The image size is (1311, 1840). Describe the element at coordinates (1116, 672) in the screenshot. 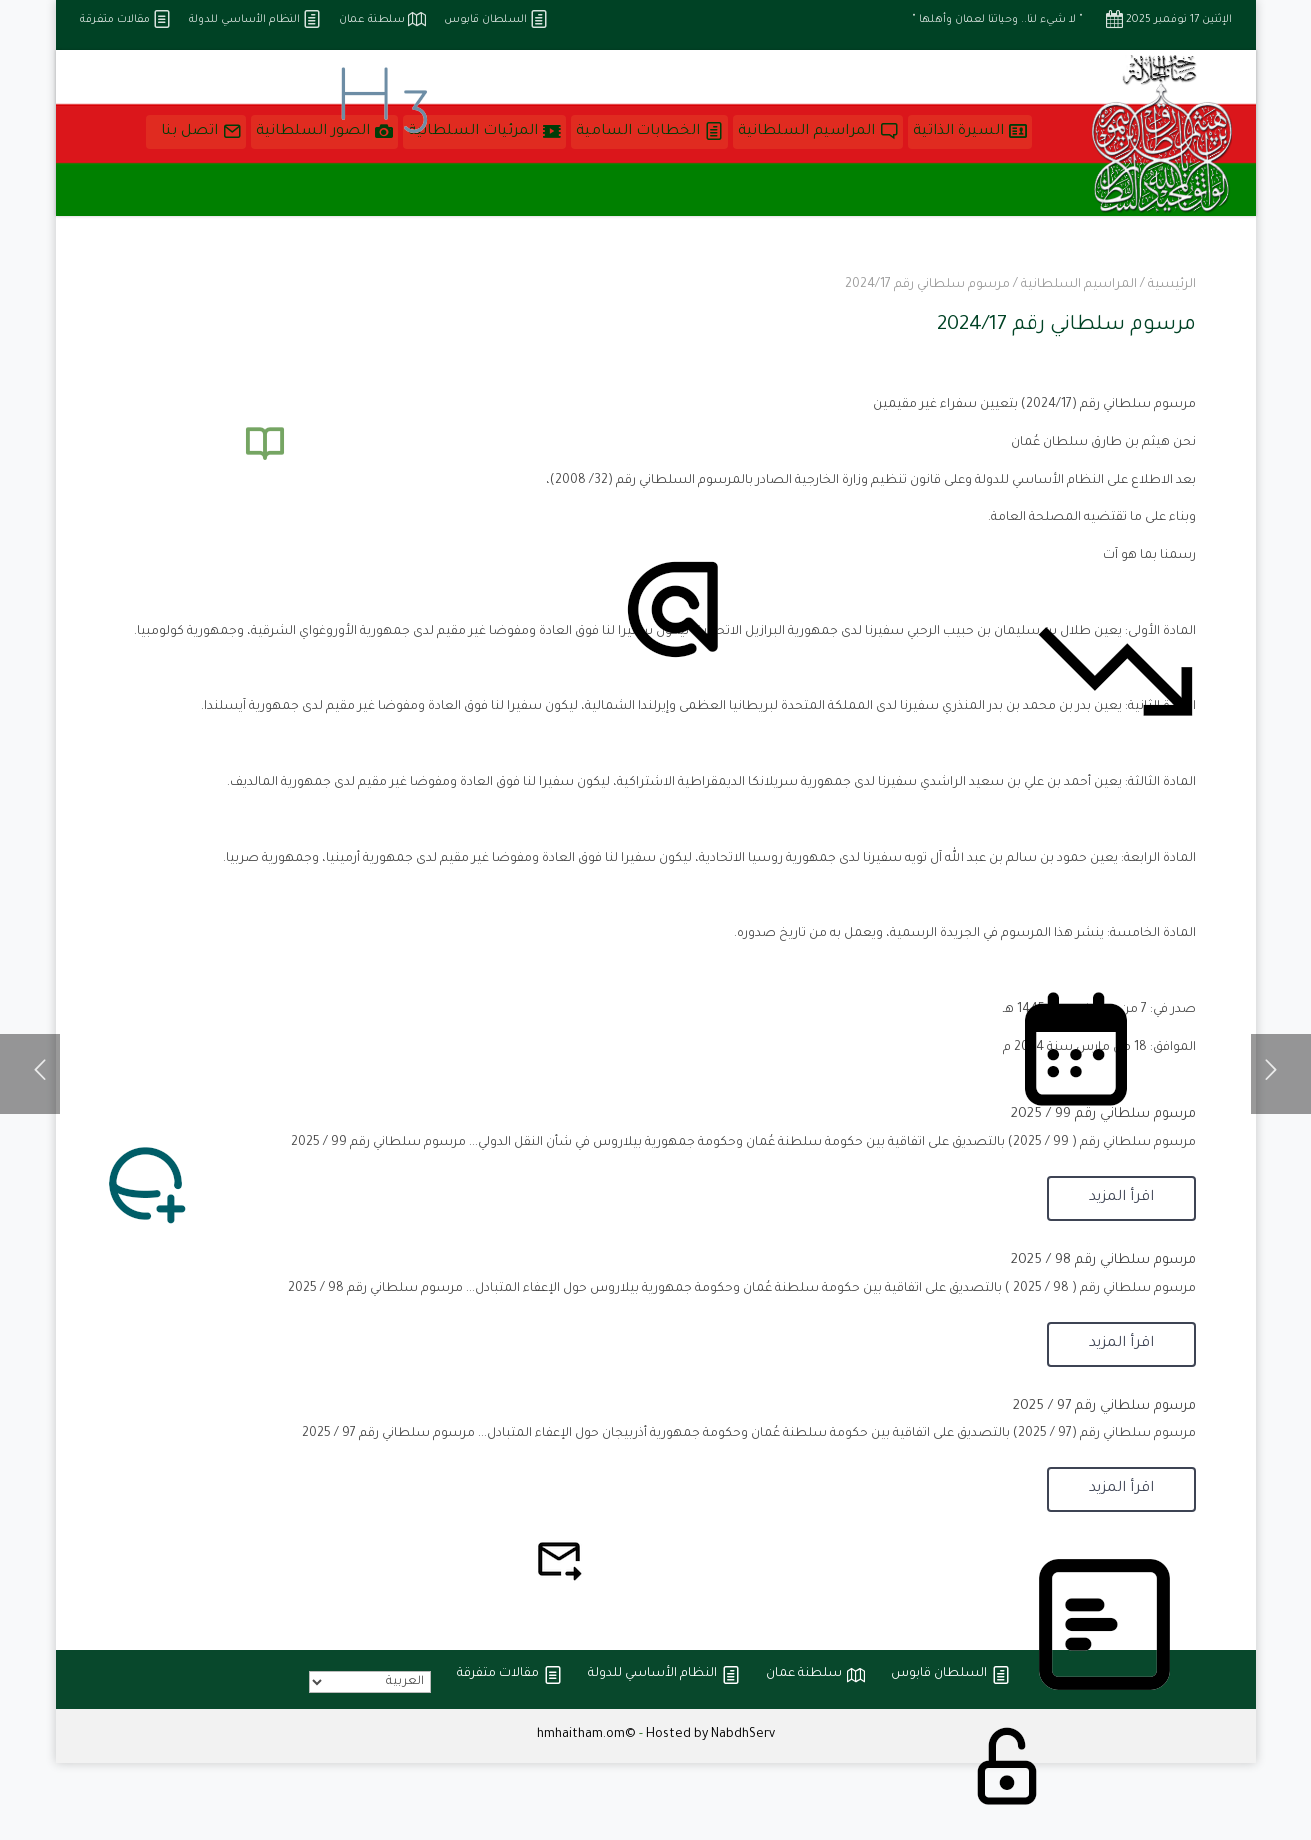

I see `indicates a declining trend or decrease in value` at that location.